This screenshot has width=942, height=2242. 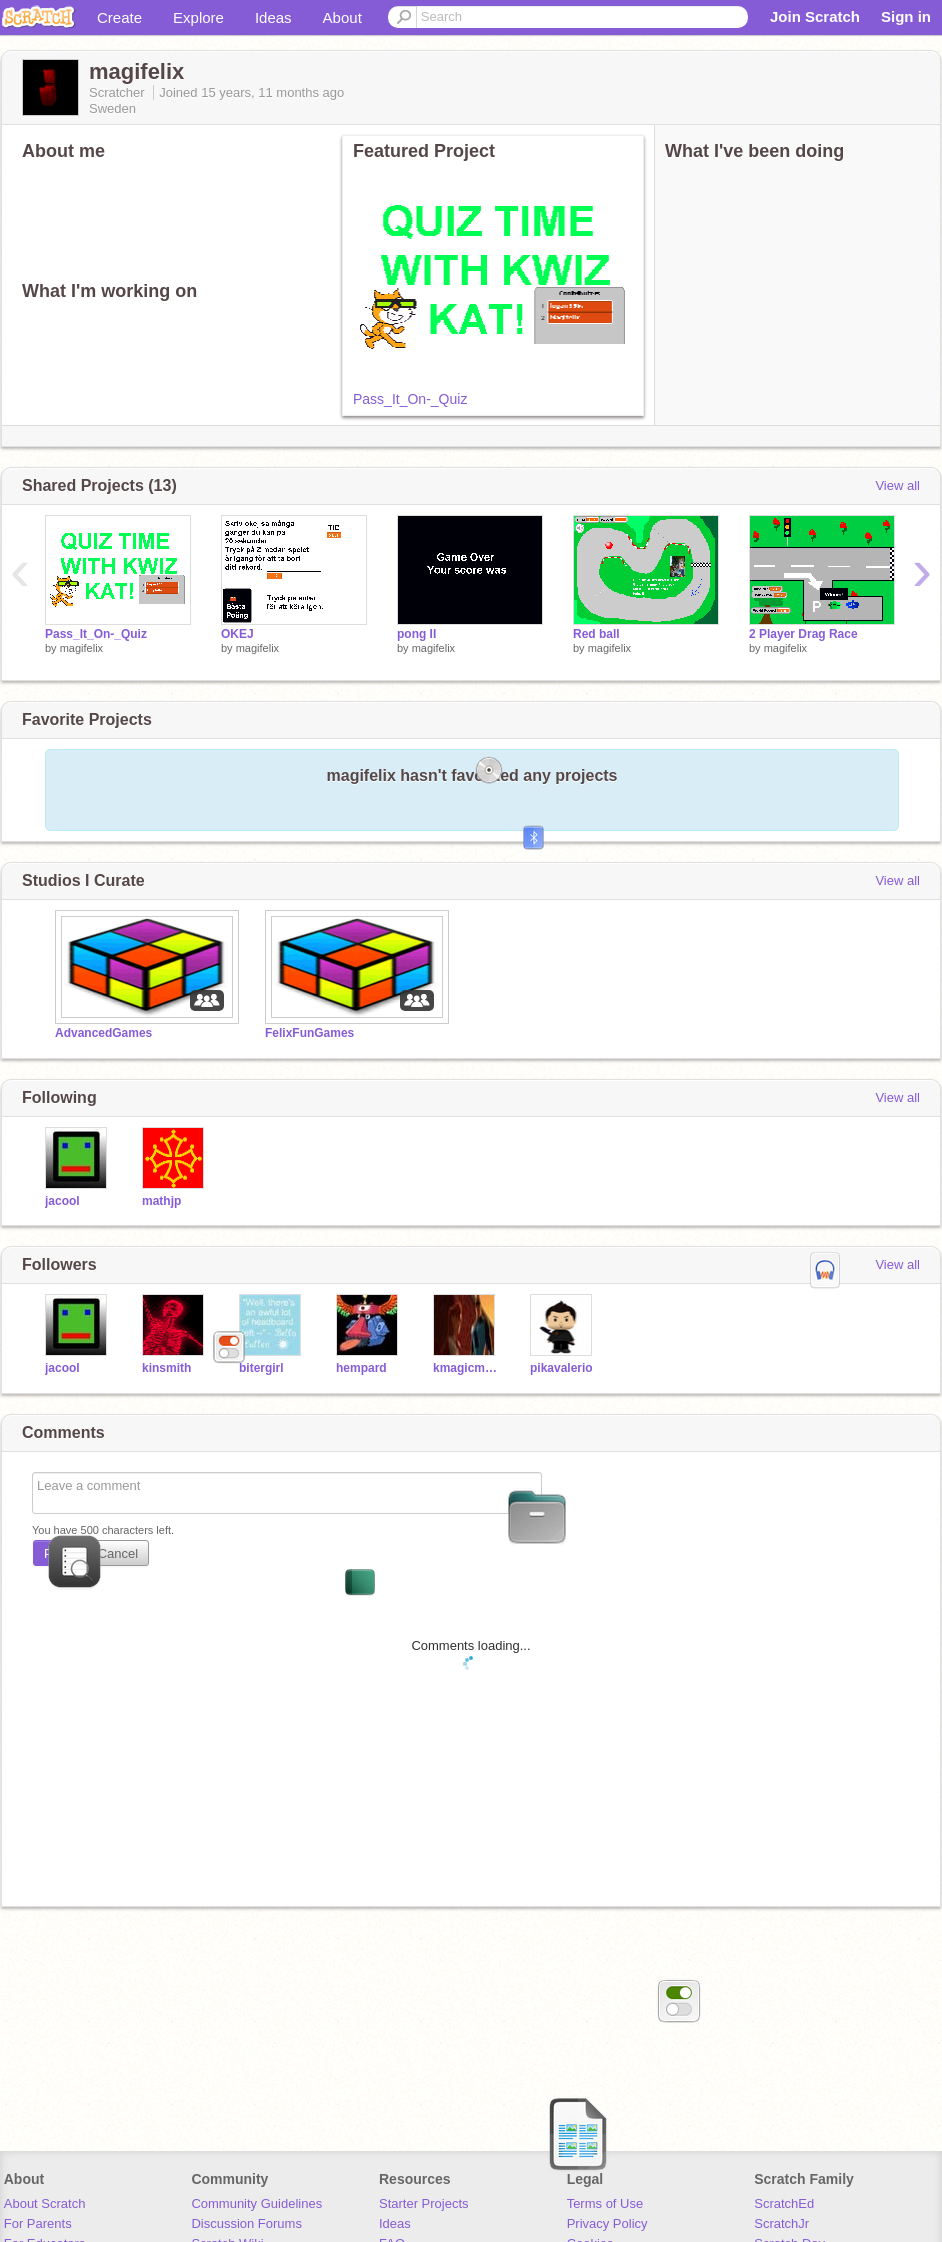 I want to click on open an opendocument master document file, so click(x=578, y=2134).